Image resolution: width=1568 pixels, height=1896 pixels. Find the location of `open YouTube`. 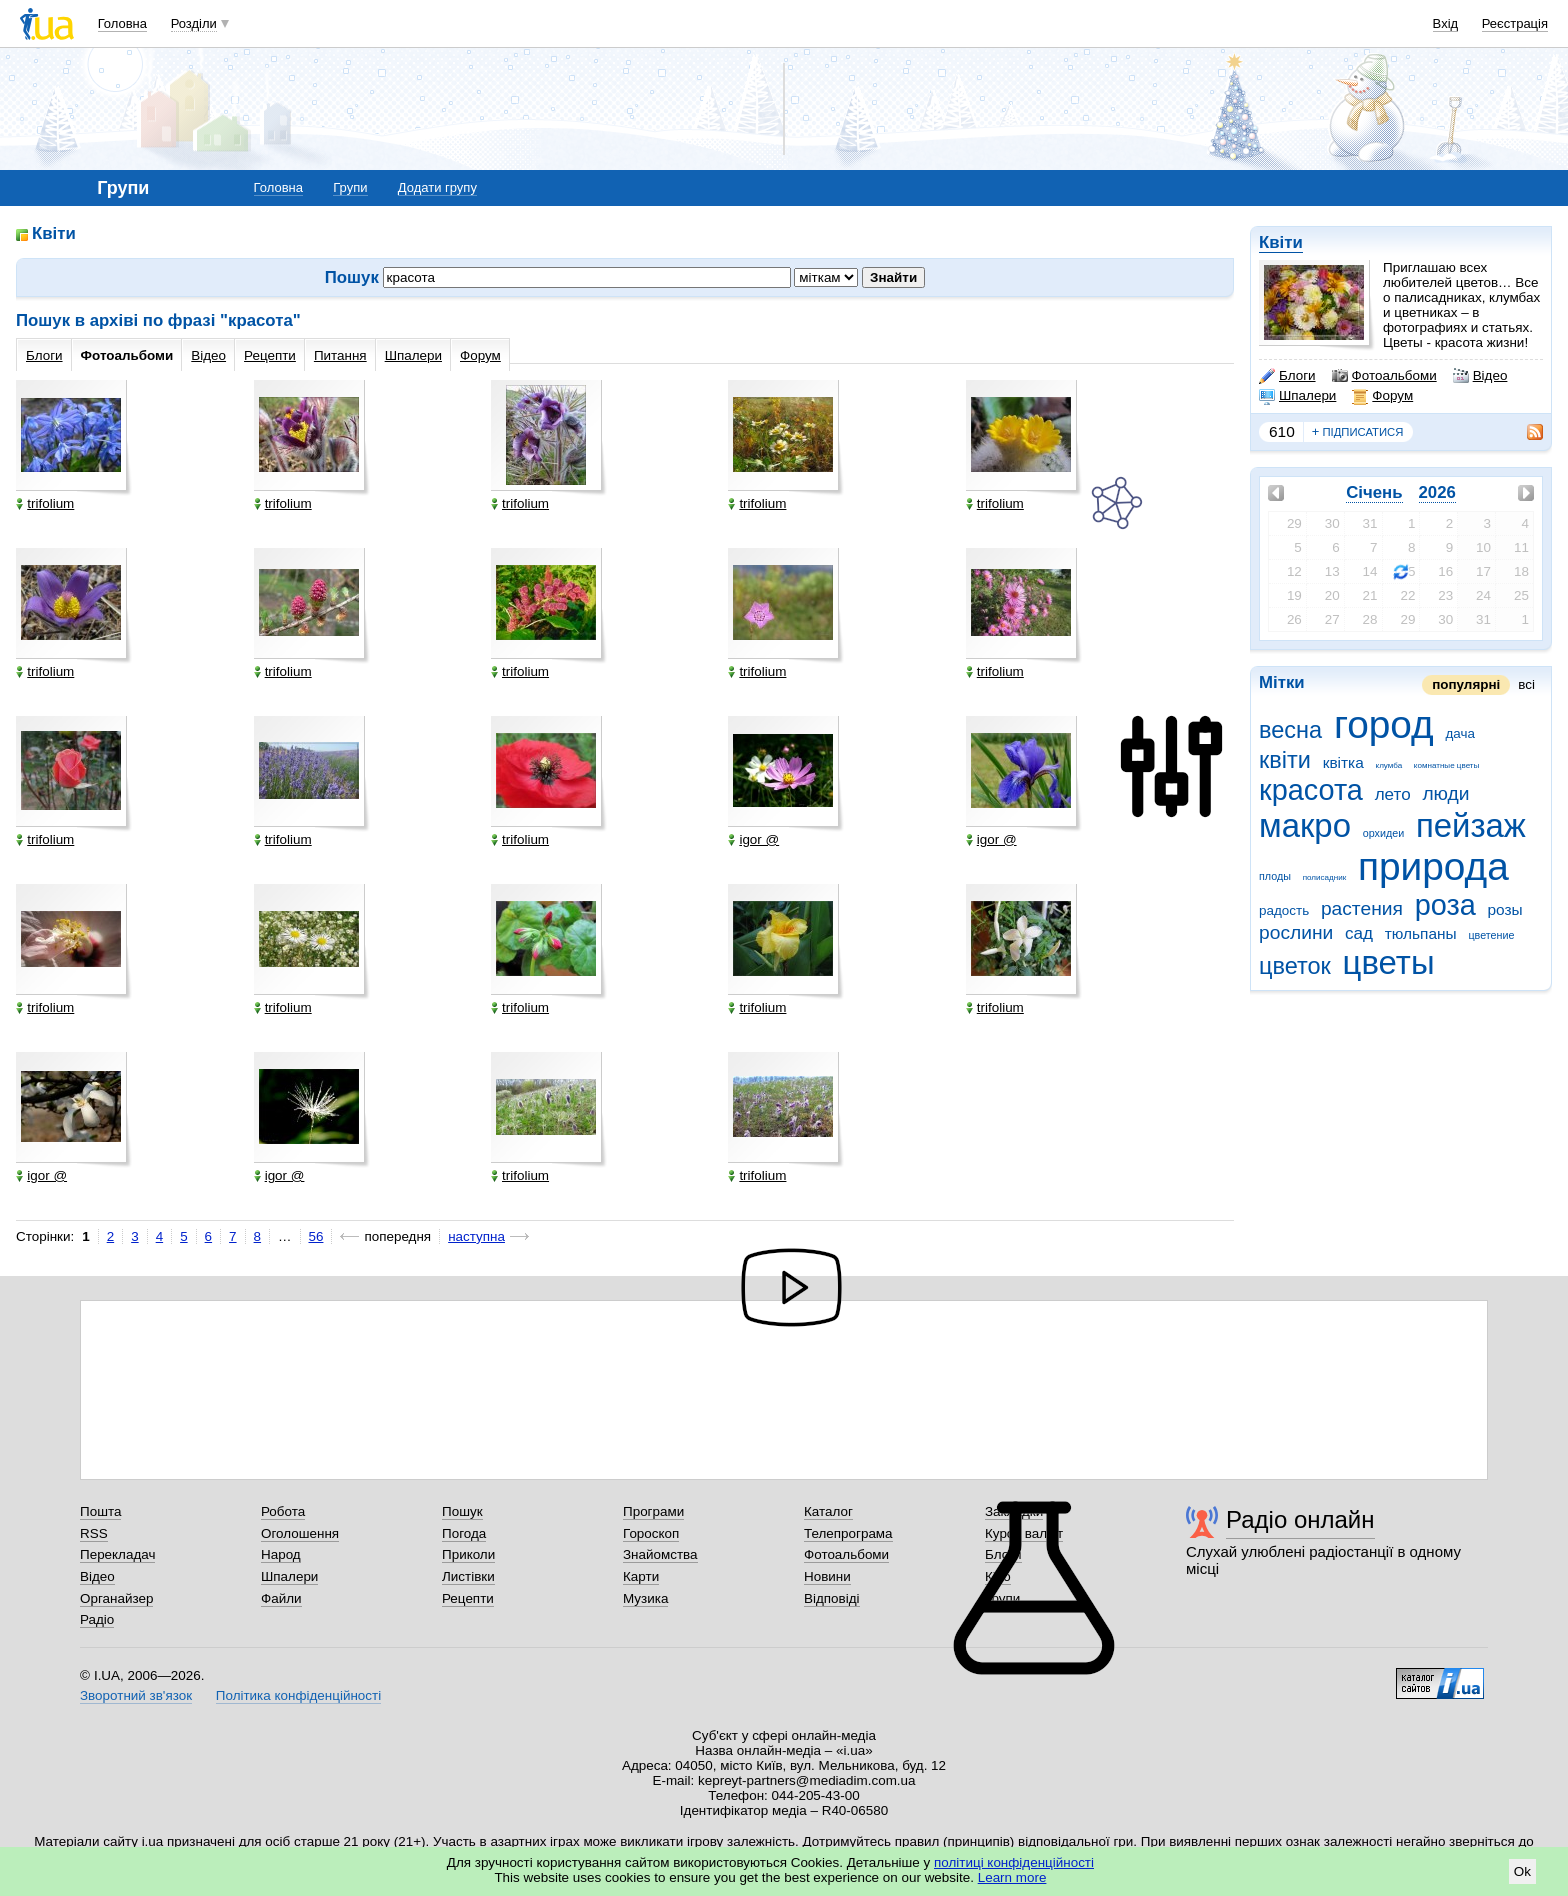

open YouTube is located at coordinates (791, 1287).